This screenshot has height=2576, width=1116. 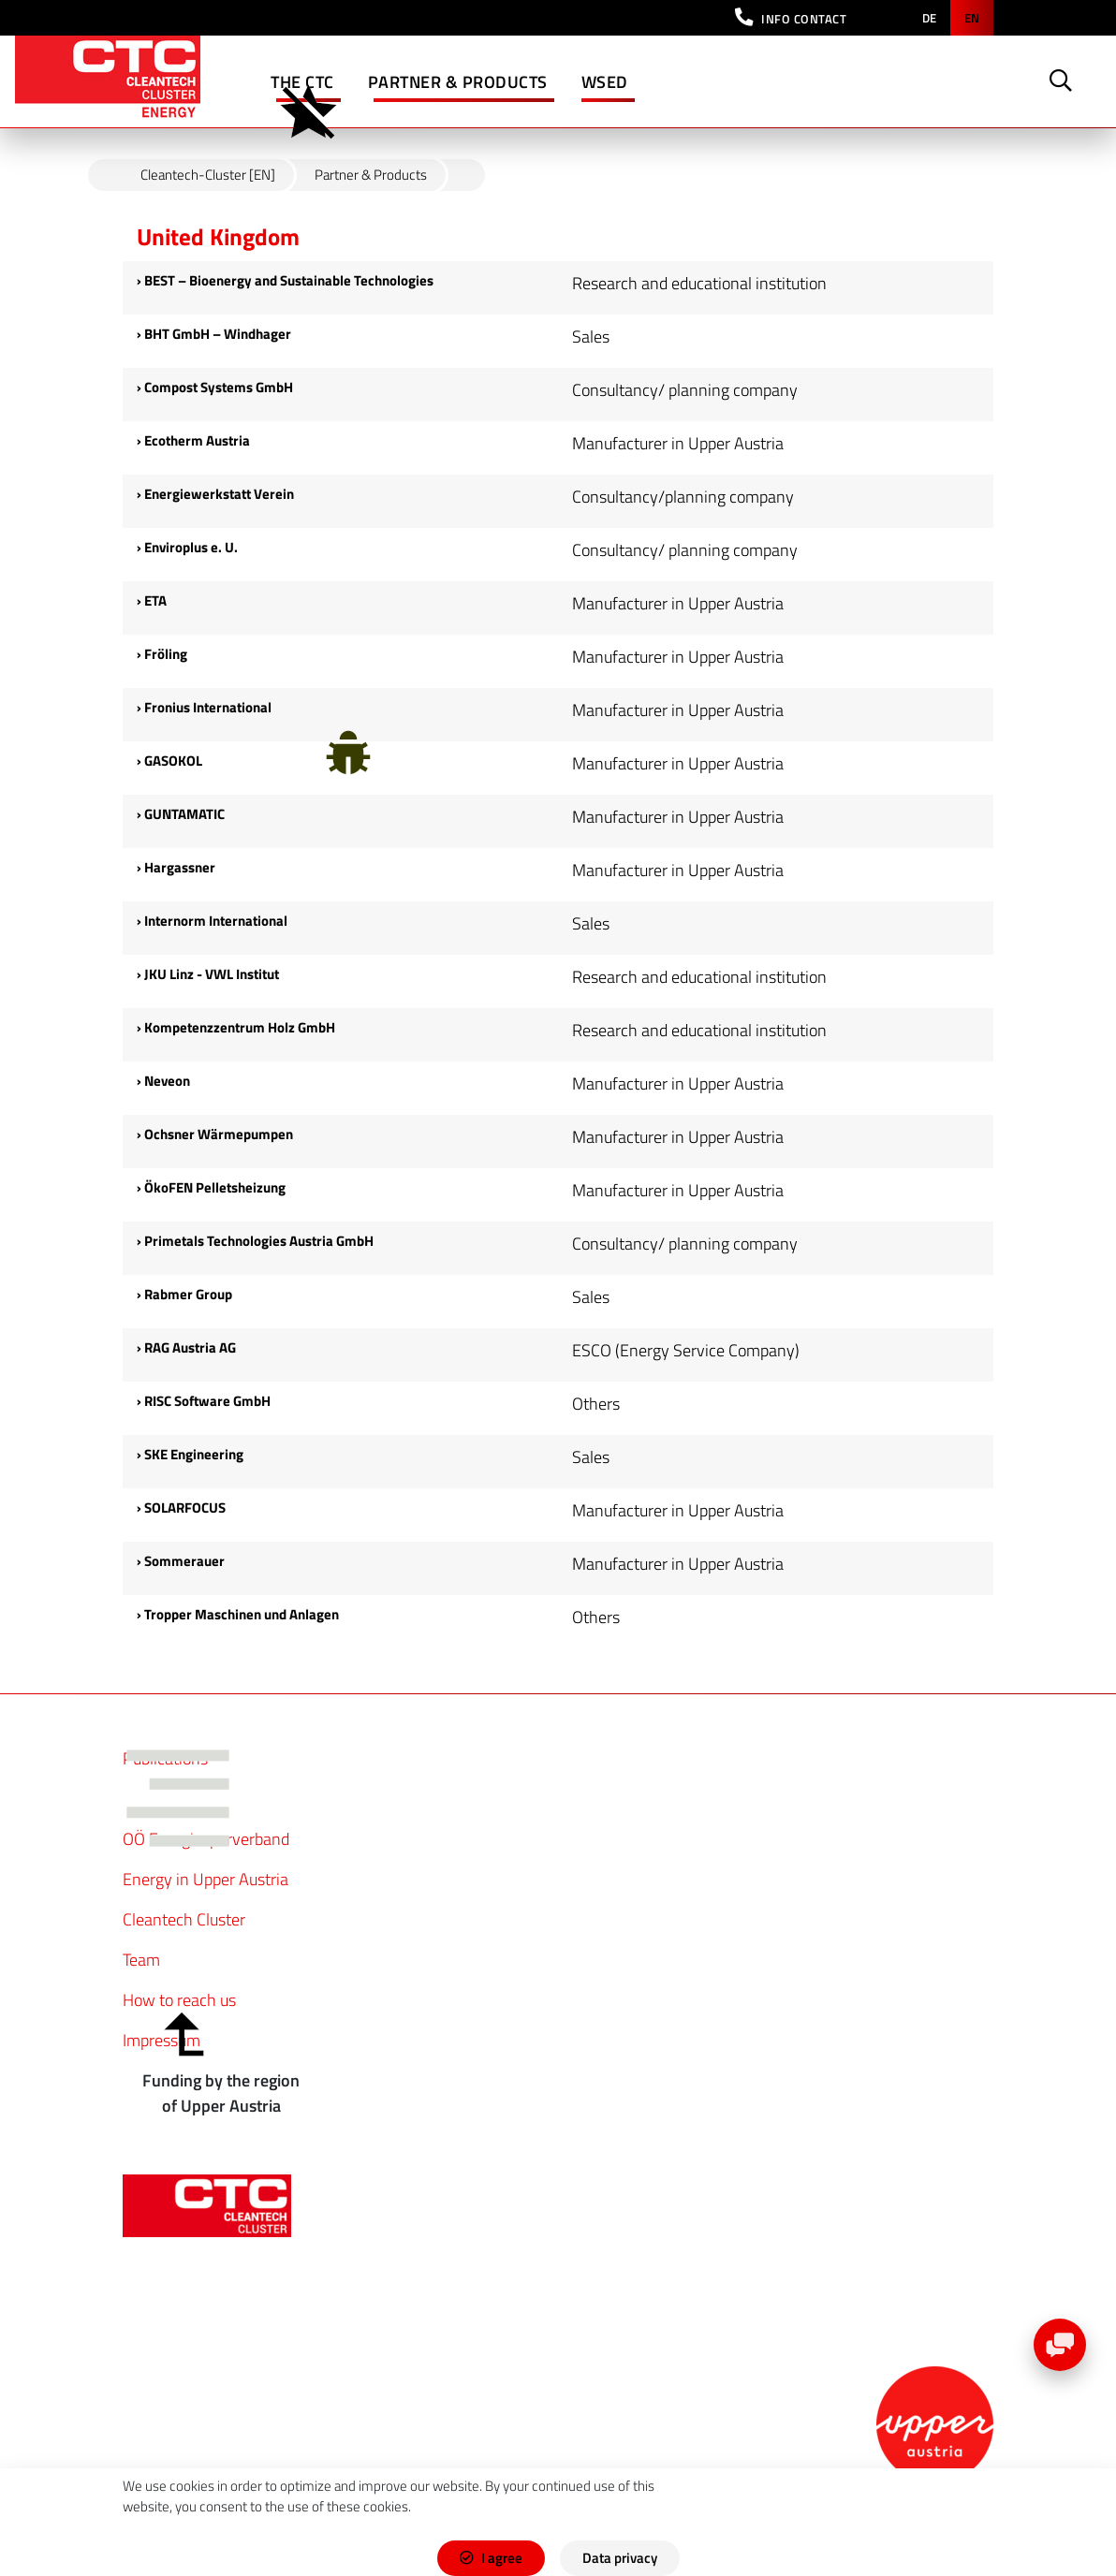 I want to click on align text to the right, so click(x=178, y=1795).